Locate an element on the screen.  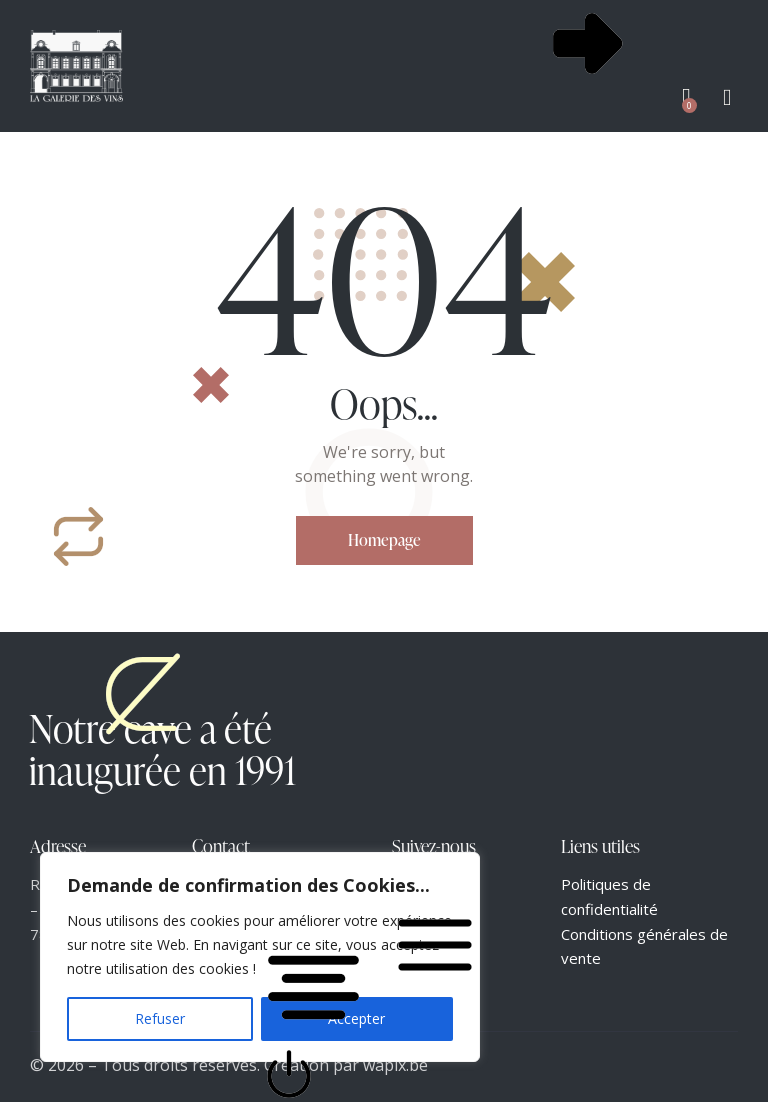
indicates a set is not a subset of another in mathematical notation is located at coordinates (143, 694).